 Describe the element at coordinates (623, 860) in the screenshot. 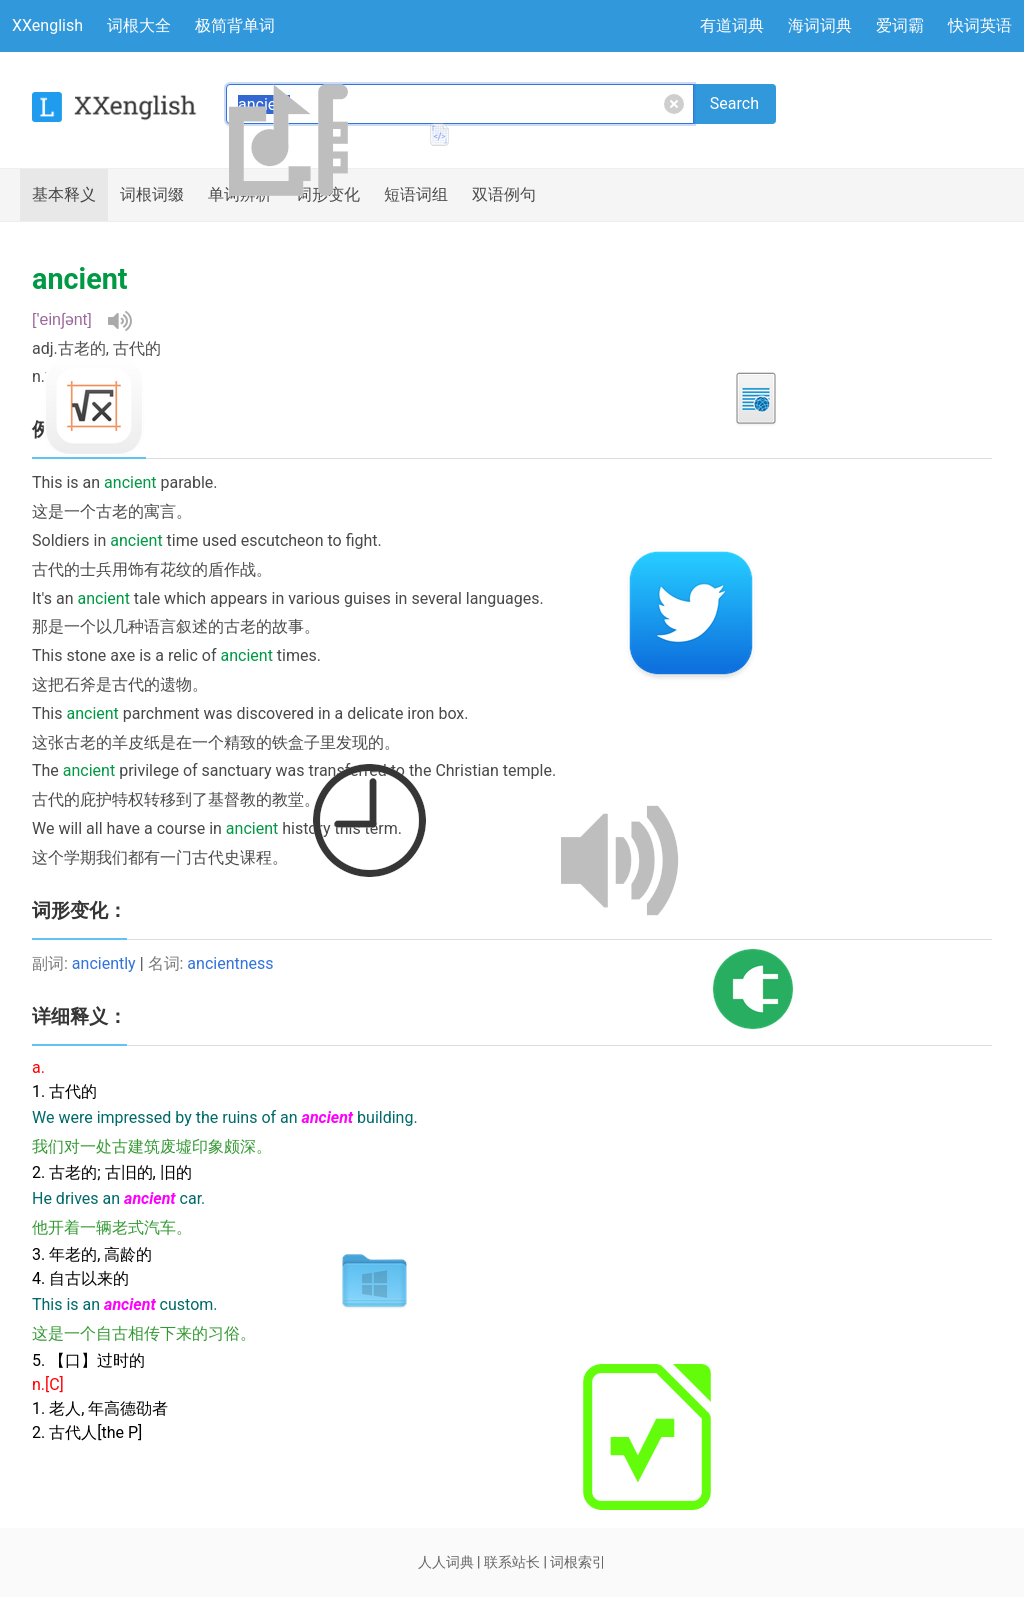

I see `indicates volume is set to high` at that location.